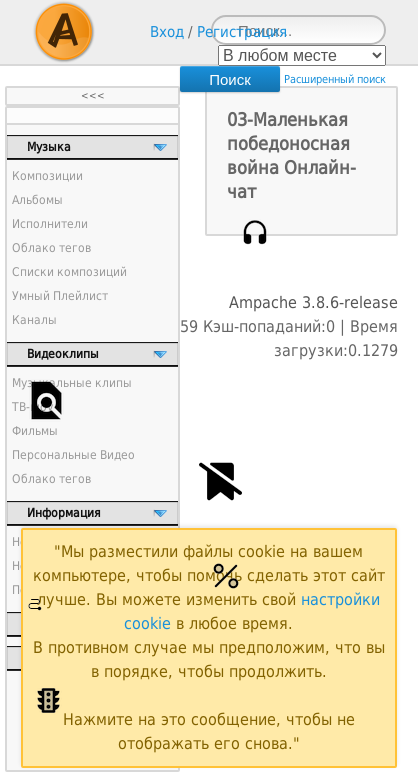  I want to click on access audio or voice support, so click(255, 234).